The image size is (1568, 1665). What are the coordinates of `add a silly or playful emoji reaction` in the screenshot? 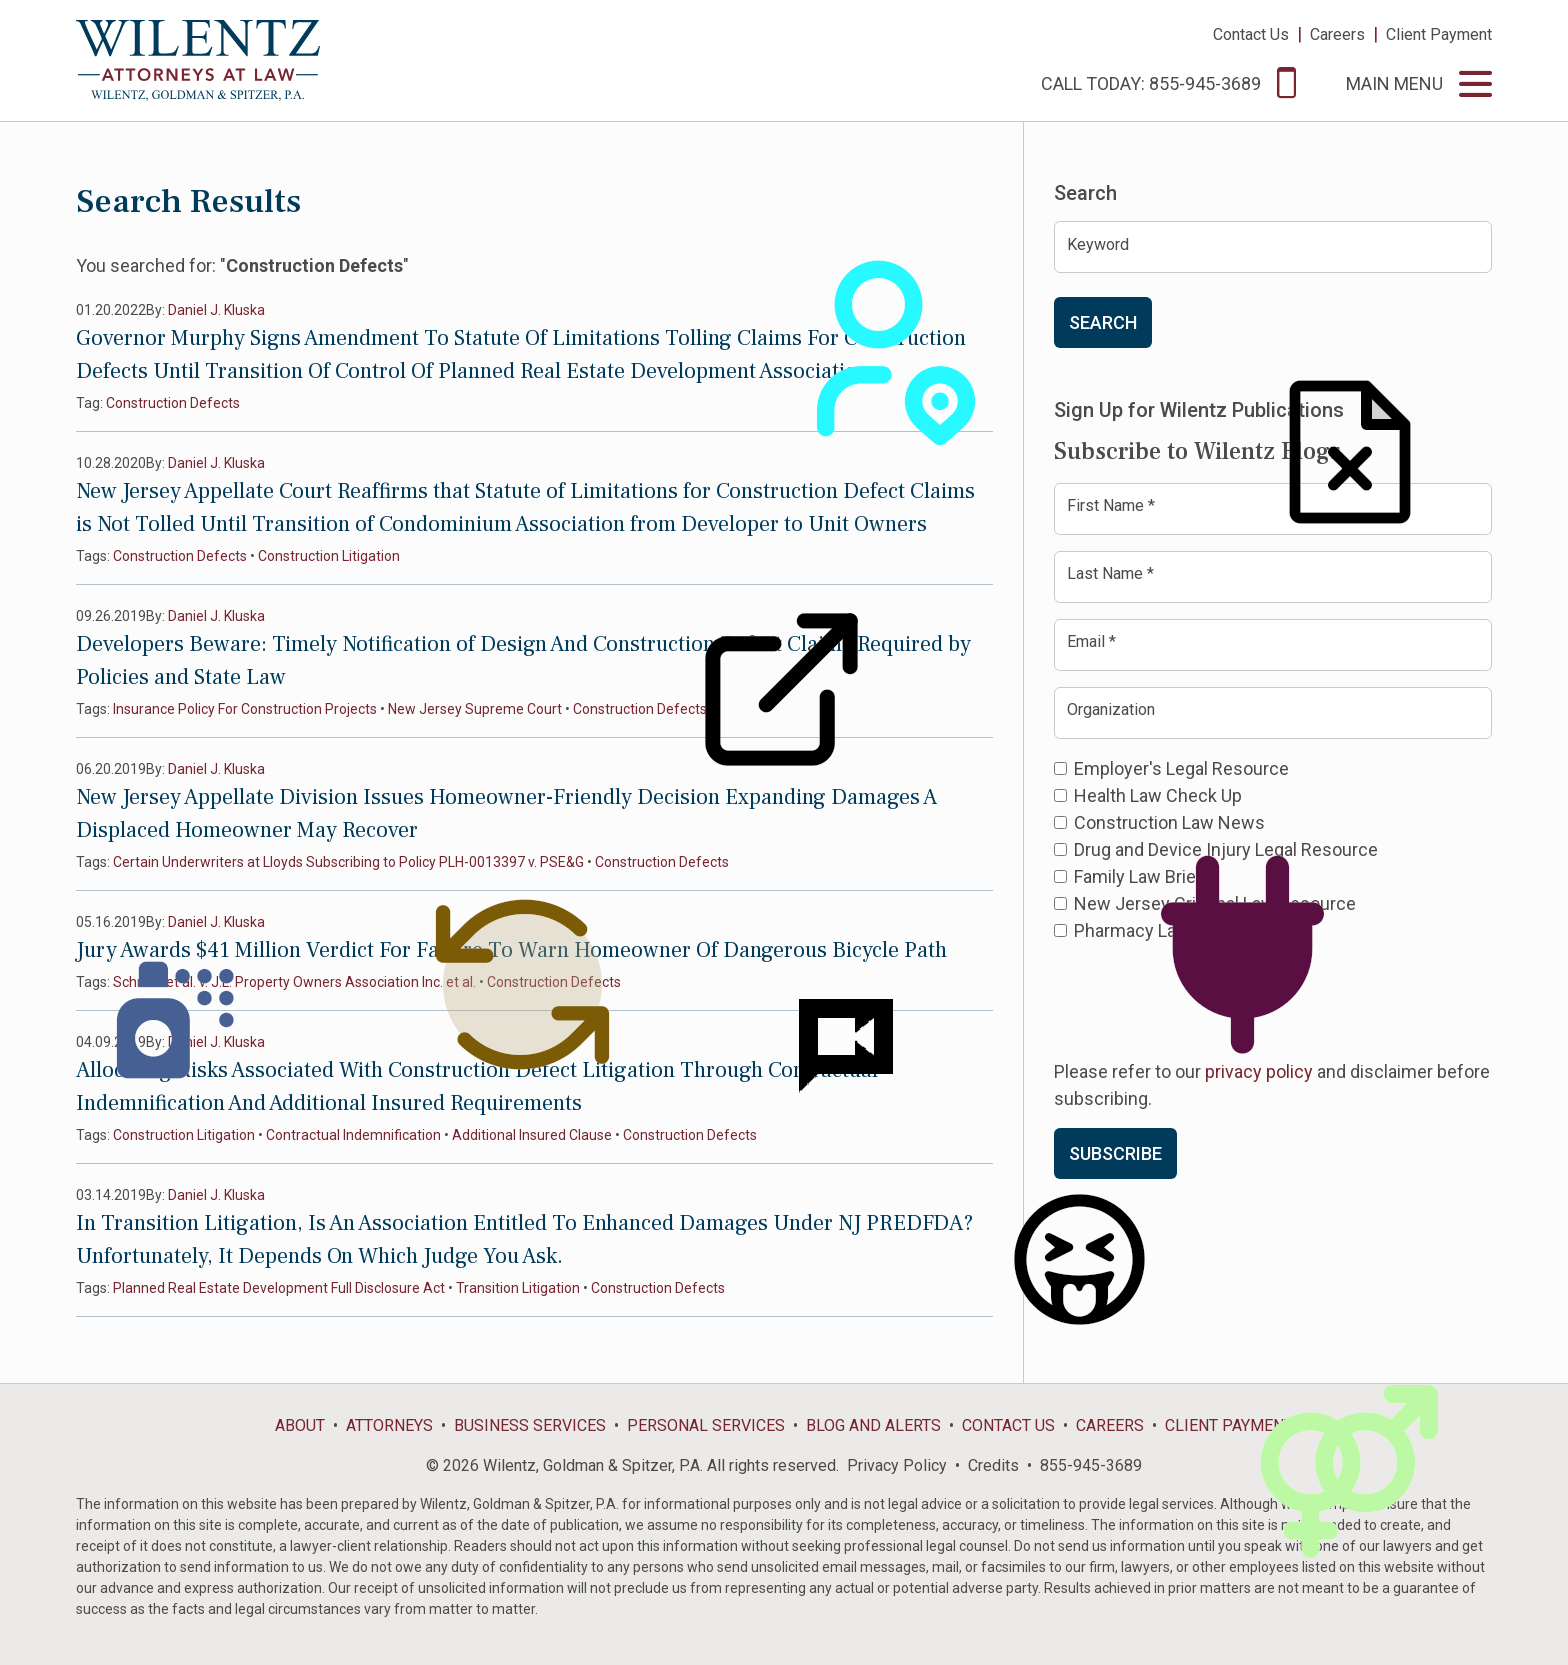 It's located at (1079, 1259).